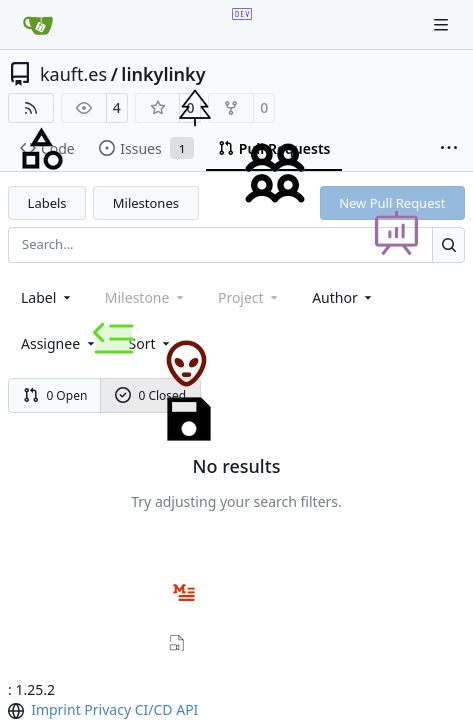 The width and height of the screenshot is (473, 720). I want to click on browse or filter by category, so click(41, 148).